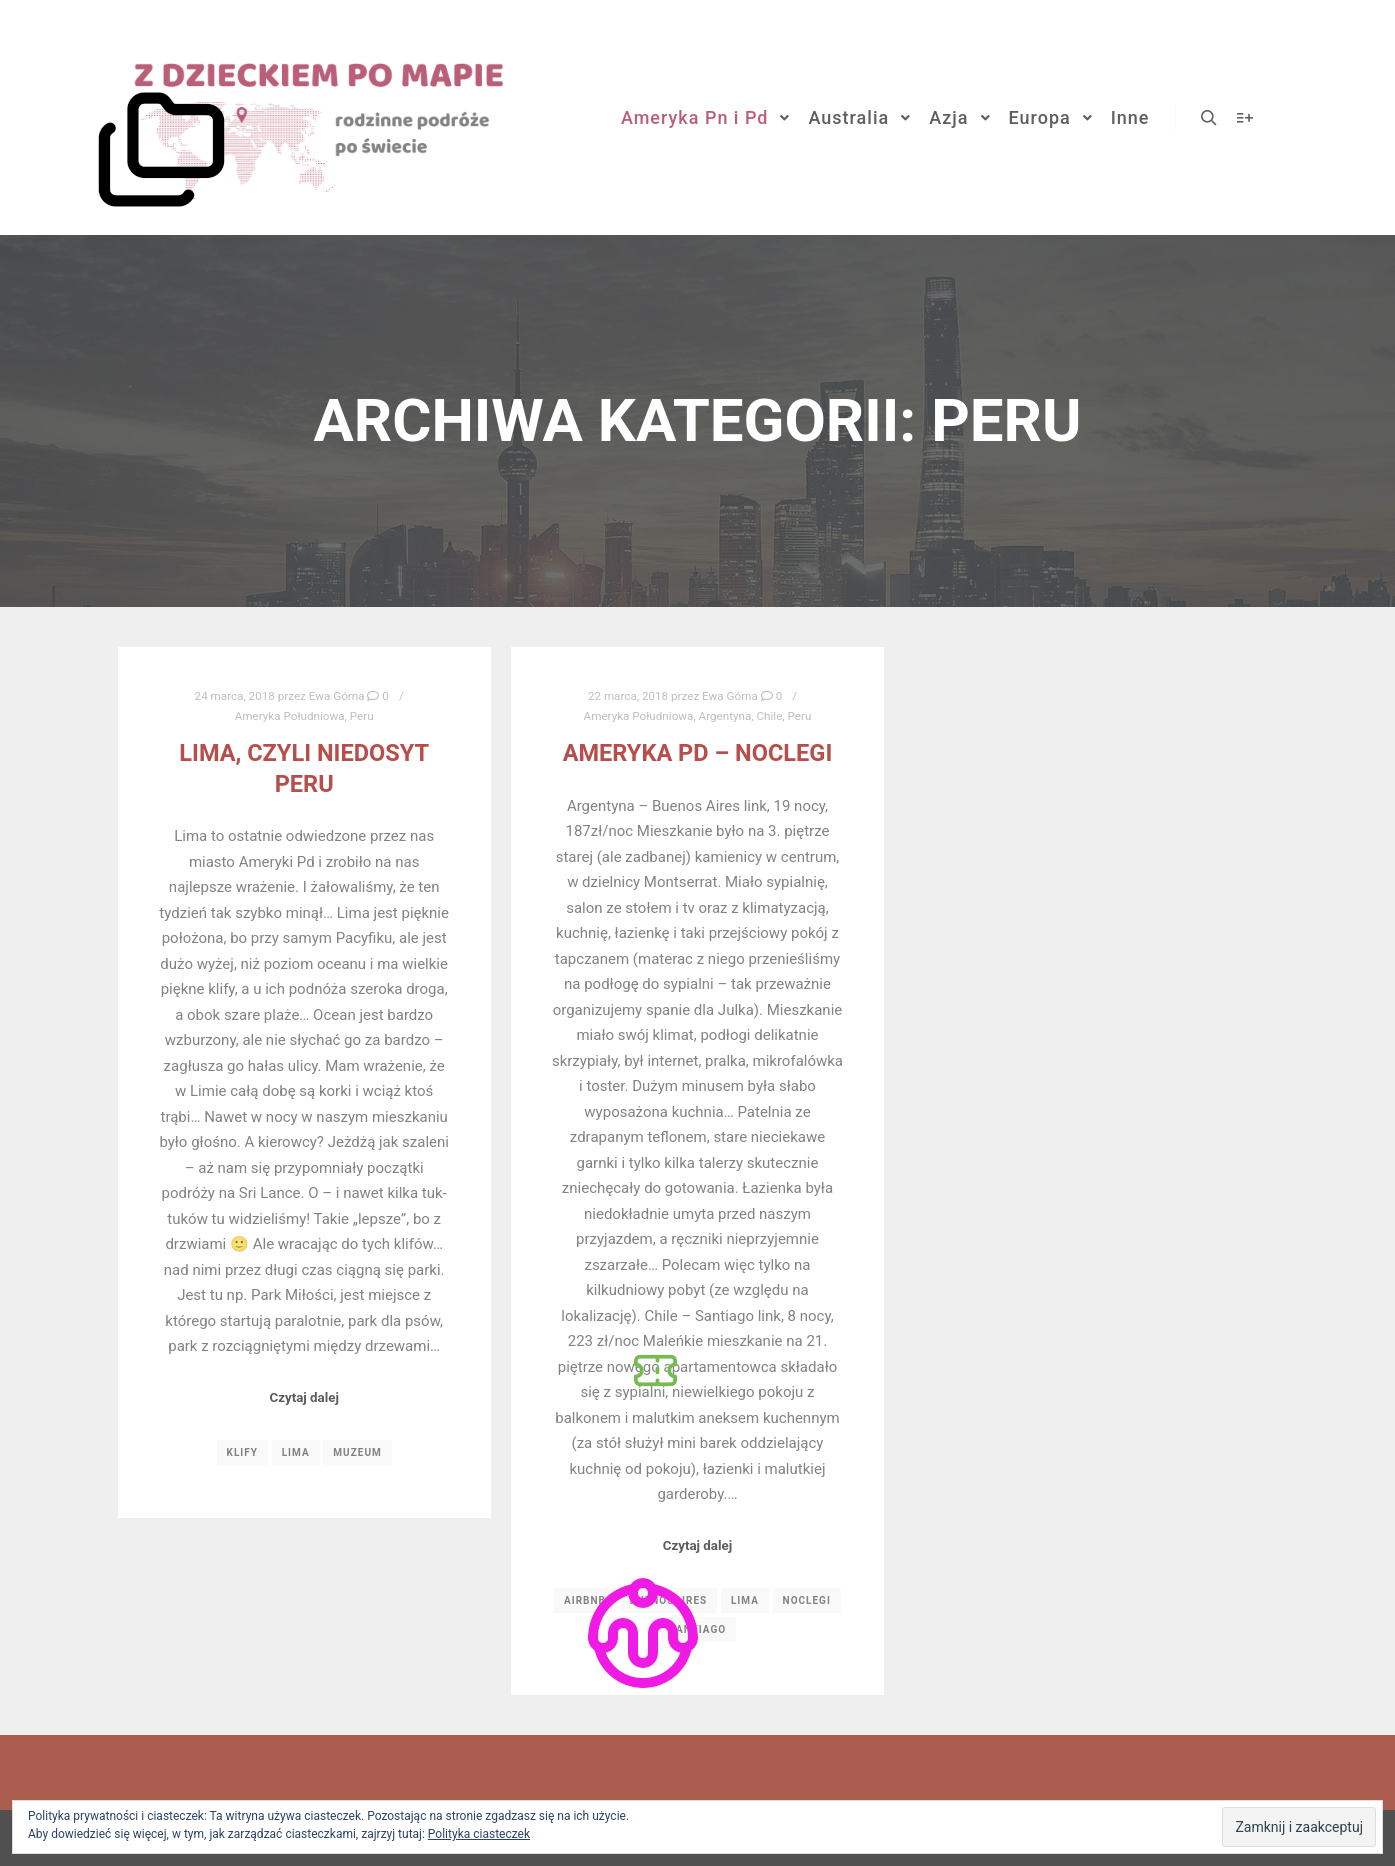 Image resolution: width=1395 pixels, height=1866 pixels. What do you see at coordinates (643, 1633) in the screenshot?
I see `view dessert menu options` at bounding box center [643, 1633].